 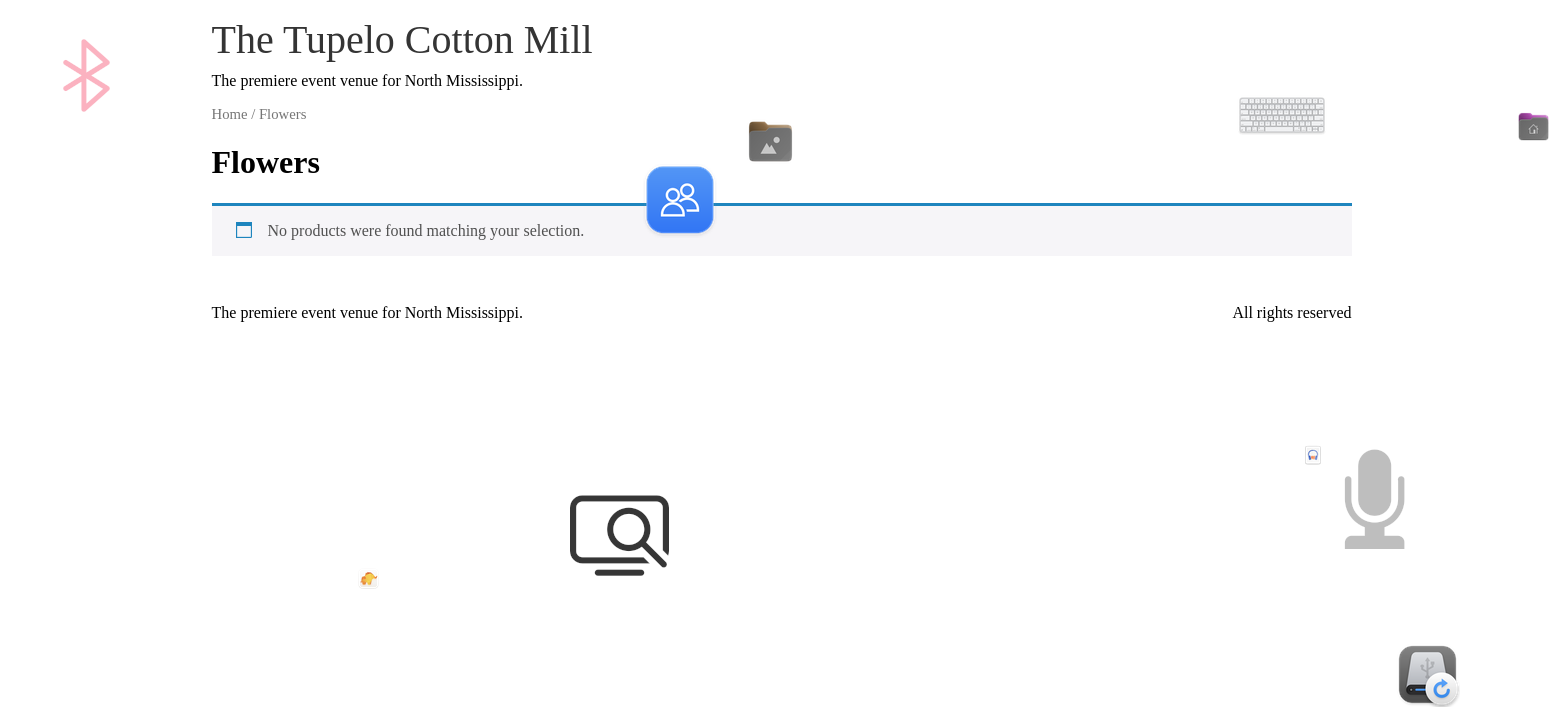 I want to click on open an audacity project file, so click(x=1313, y=455).